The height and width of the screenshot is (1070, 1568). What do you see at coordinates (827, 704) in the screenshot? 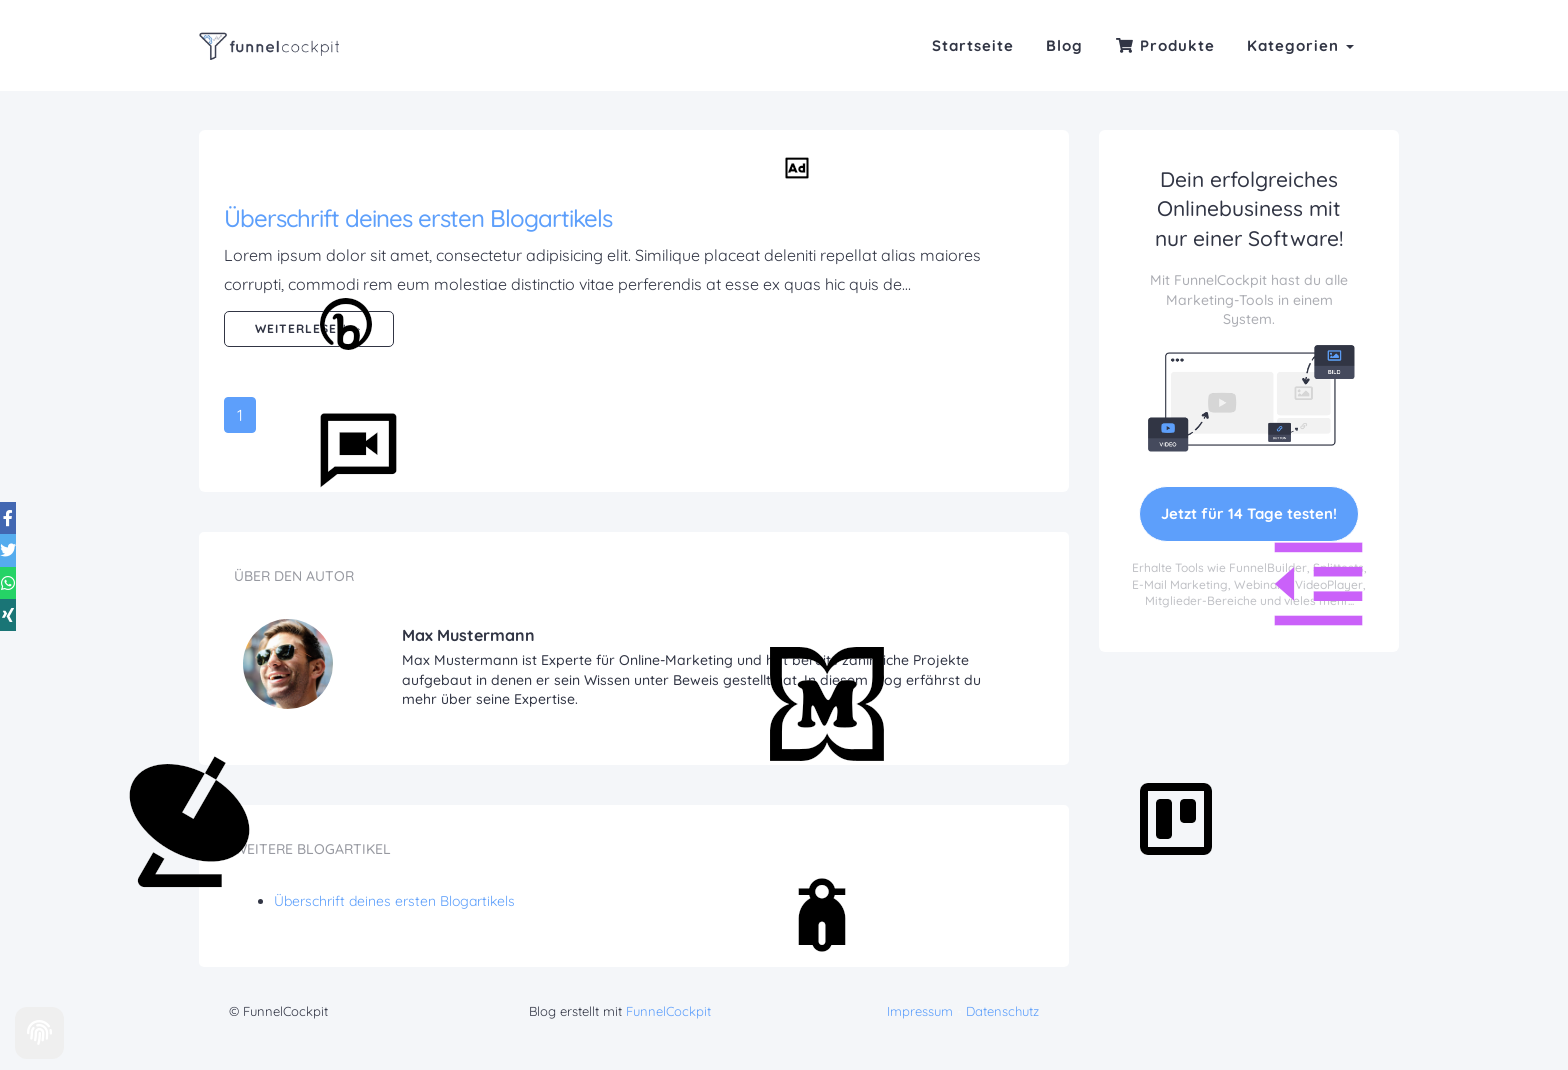
I see `müller brand logo` at bounding box center [827, 704].